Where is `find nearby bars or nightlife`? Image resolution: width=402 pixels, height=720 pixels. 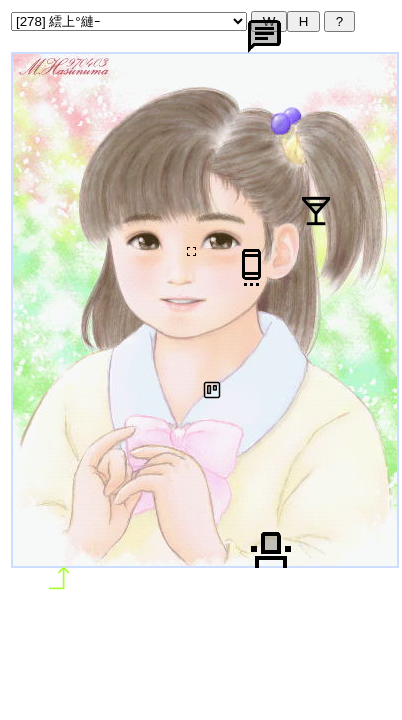 find nearby bars or nightlife is located at coordinates (316, 211).